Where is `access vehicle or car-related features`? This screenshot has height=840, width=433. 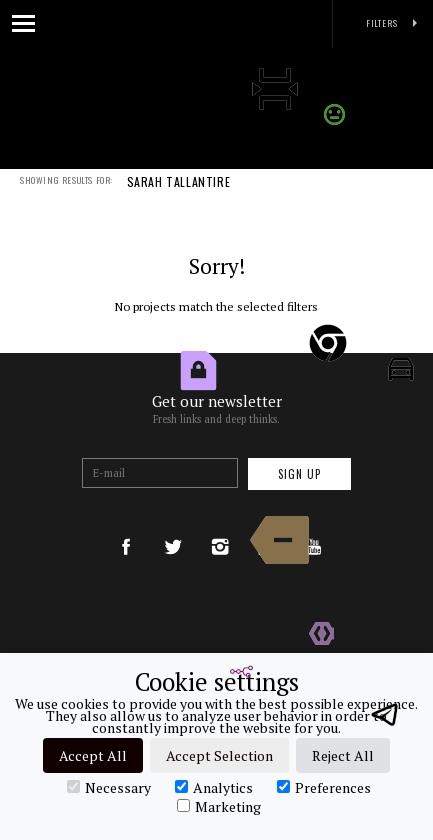 access vehicle or car-related features is located at coordinates (401, 368).